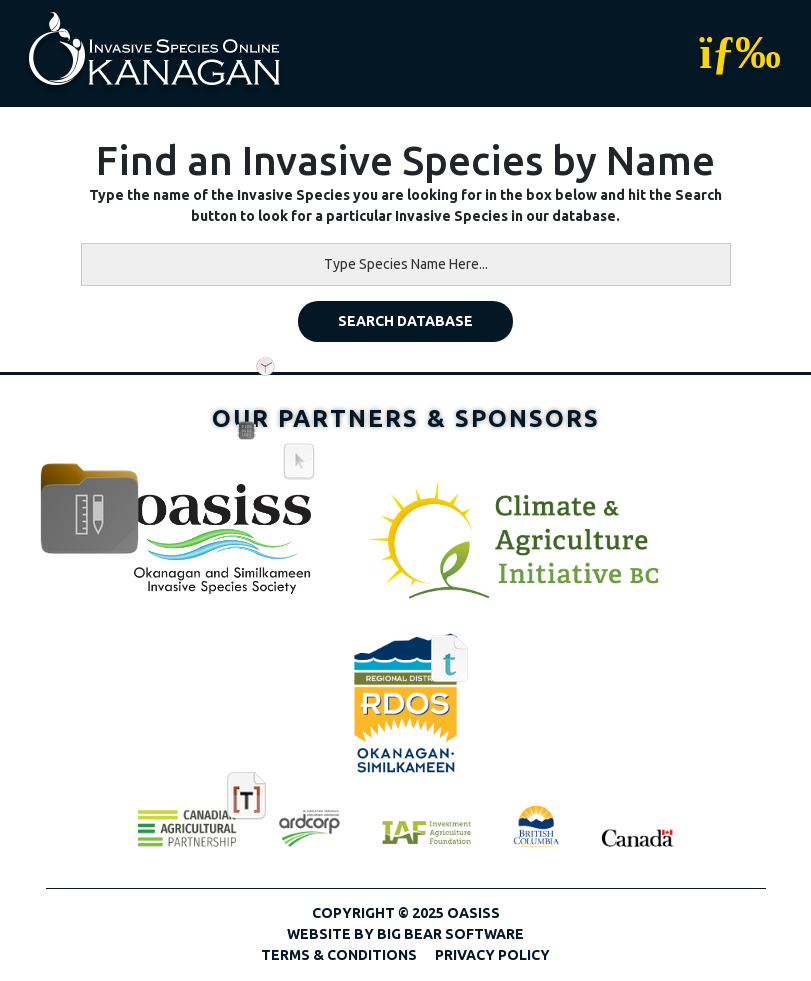  Describe the element at coordinates (449, 658) in the screenshot. I see `a typst document file` at that location.